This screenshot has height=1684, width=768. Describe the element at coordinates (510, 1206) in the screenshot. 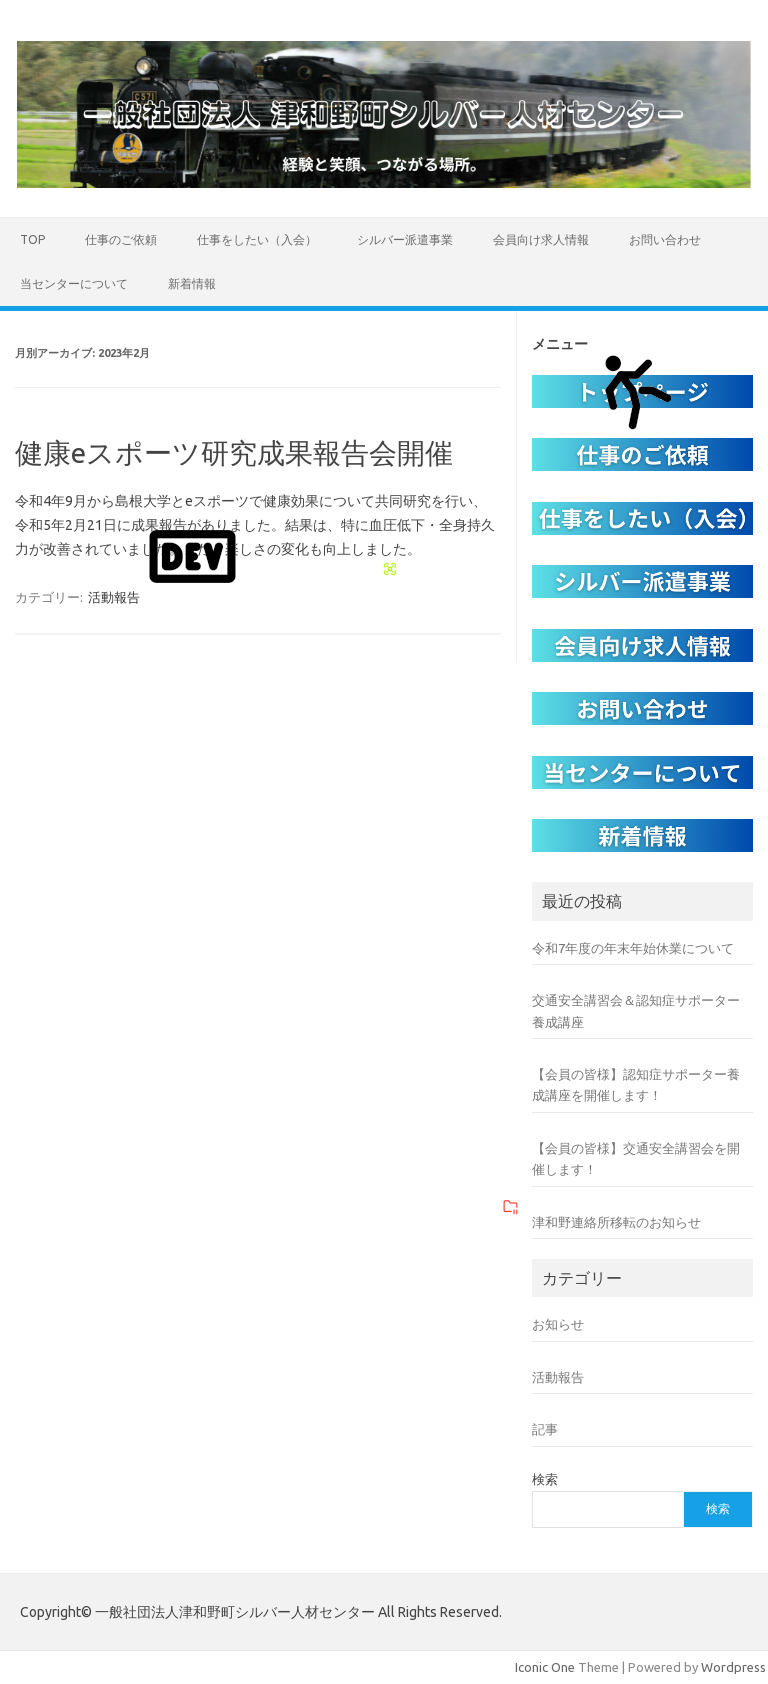

I see `pause folder sync or backup` at that location.